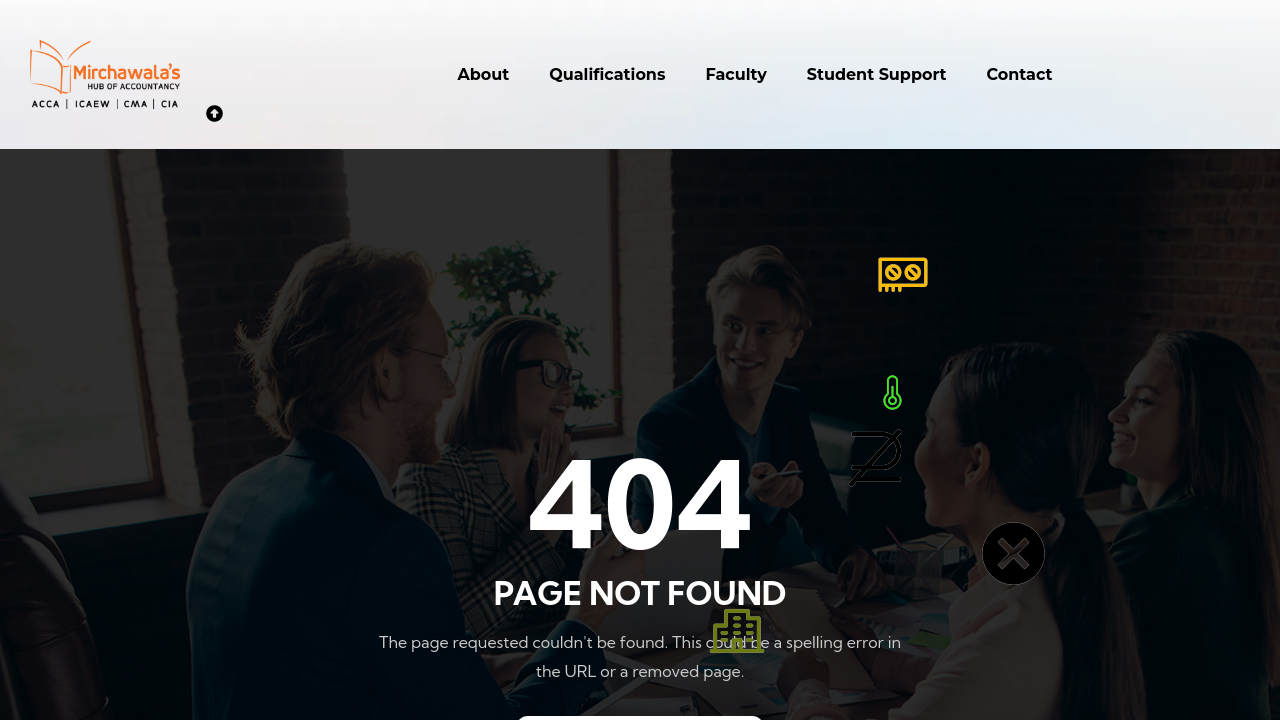 The height and width of the screenshot is (720, 1280). What do you see at coordinates (892, 392) in the screenshot?
I see `view current temperature reading` at bounding box center [892, 392].